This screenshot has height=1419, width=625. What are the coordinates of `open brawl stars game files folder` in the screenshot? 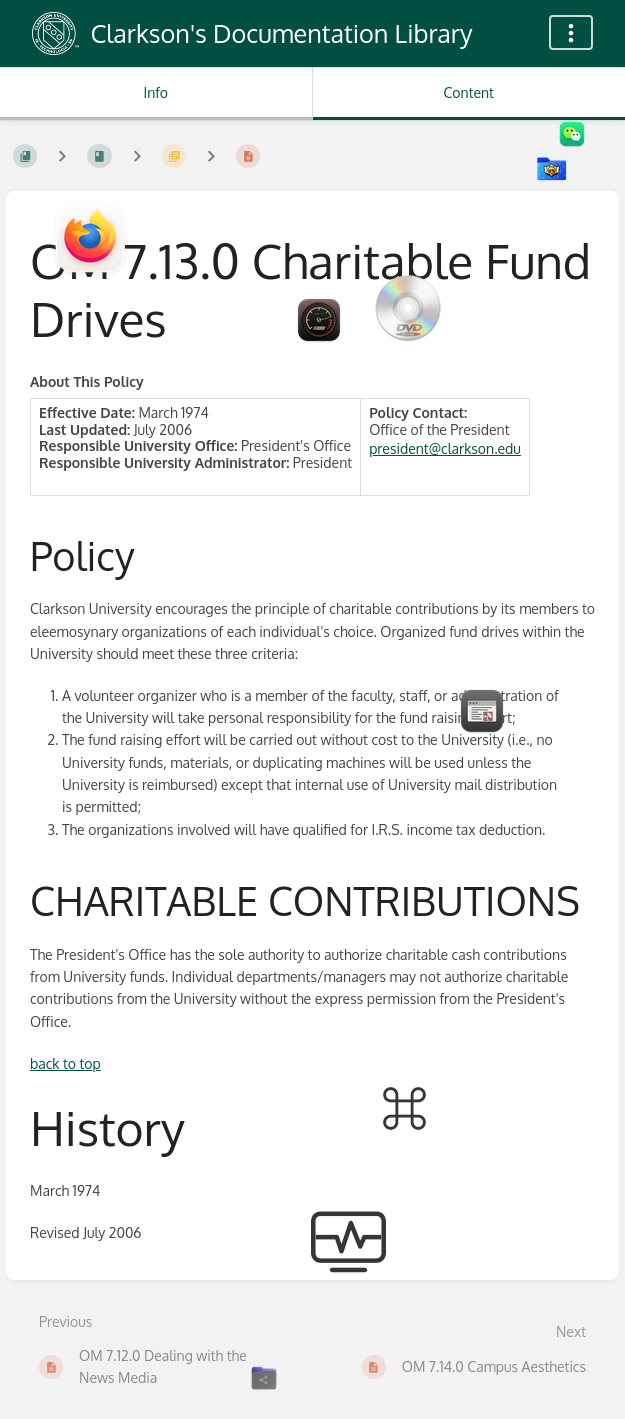 It's located at (551, 169).